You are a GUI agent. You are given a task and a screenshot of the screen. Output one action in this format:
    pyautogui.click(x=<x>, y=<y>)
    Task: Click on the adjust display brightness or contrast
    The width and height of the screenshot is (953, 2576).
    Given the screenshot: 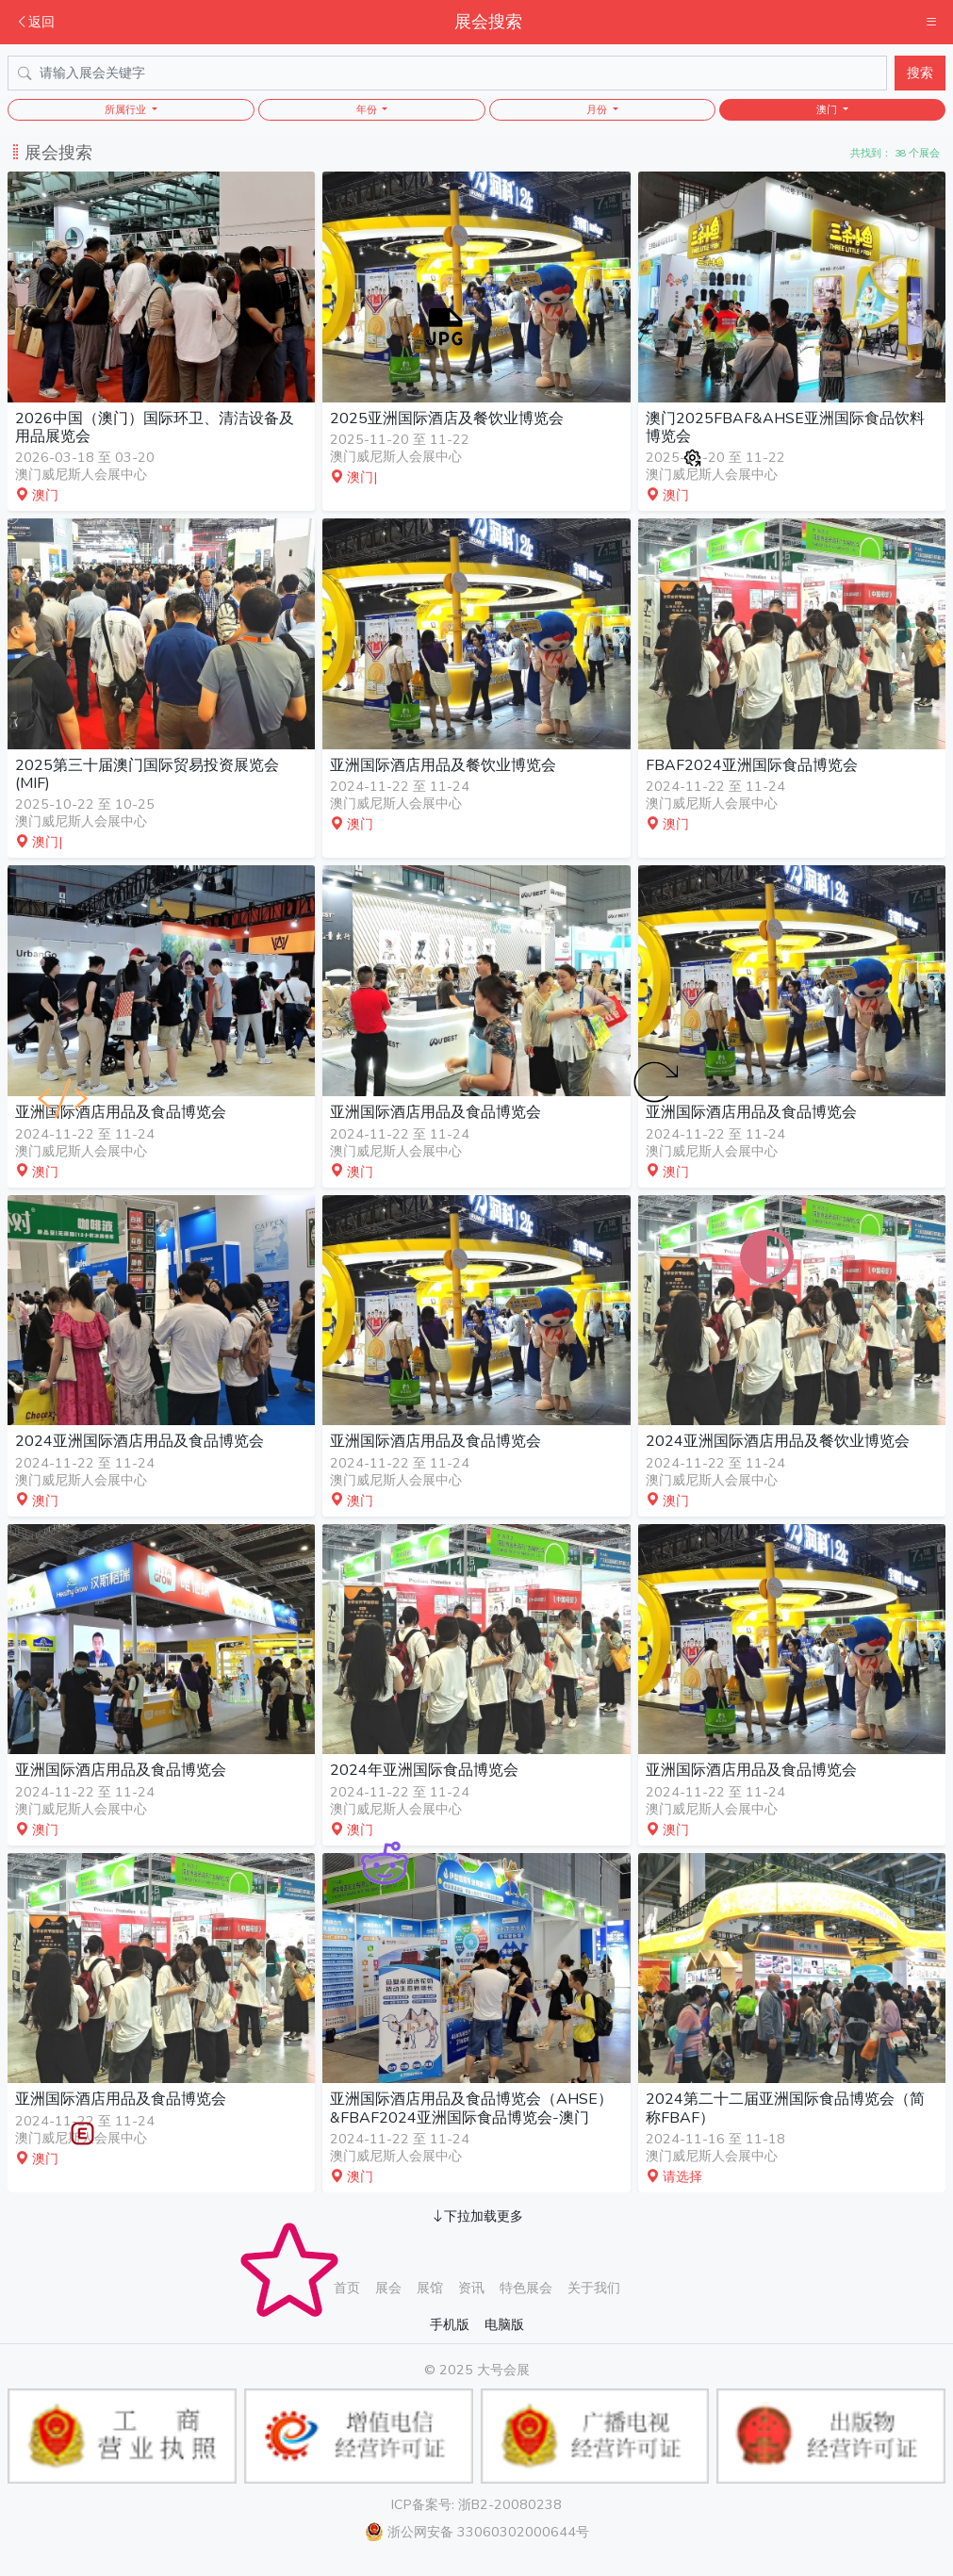 What is the action you would take?
    pyautogui.click(x=766, y=1256)
    